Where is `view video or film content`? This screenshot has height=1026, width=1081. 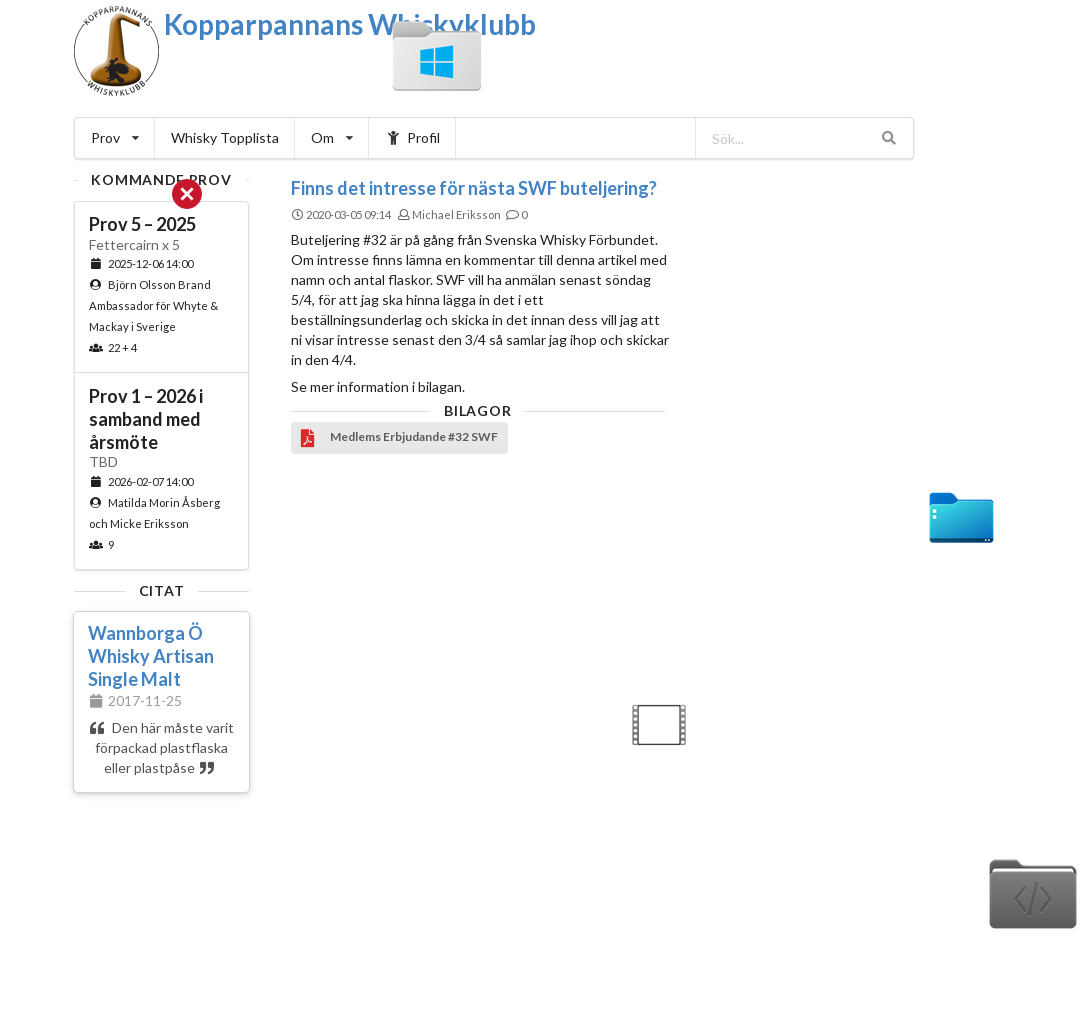
view video or film content is located at coordinates (659, 731).